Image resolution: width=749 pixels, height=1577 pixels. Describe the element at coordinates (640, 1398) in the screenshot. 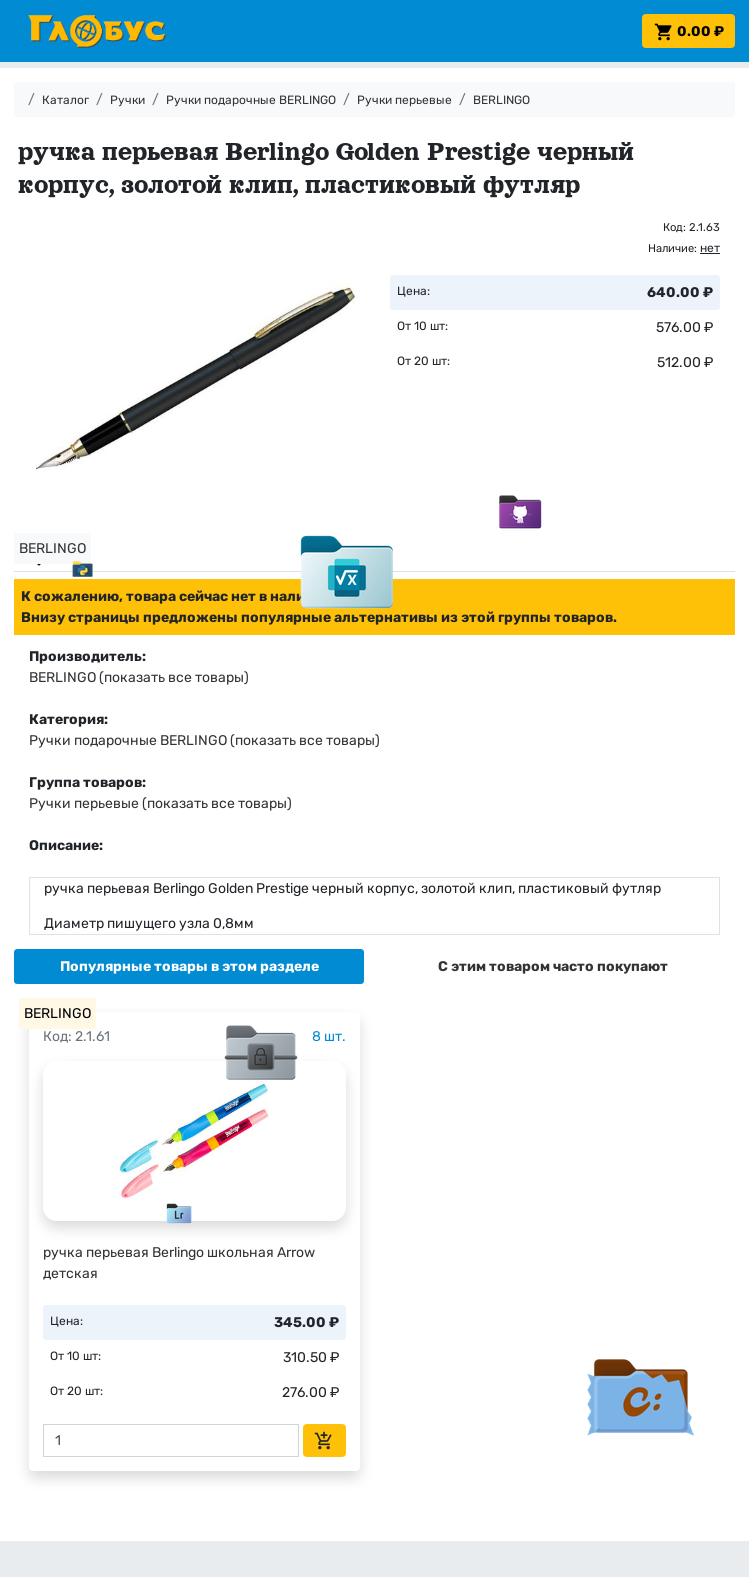

I see `folder containing chocolatey package manager files` at that location.